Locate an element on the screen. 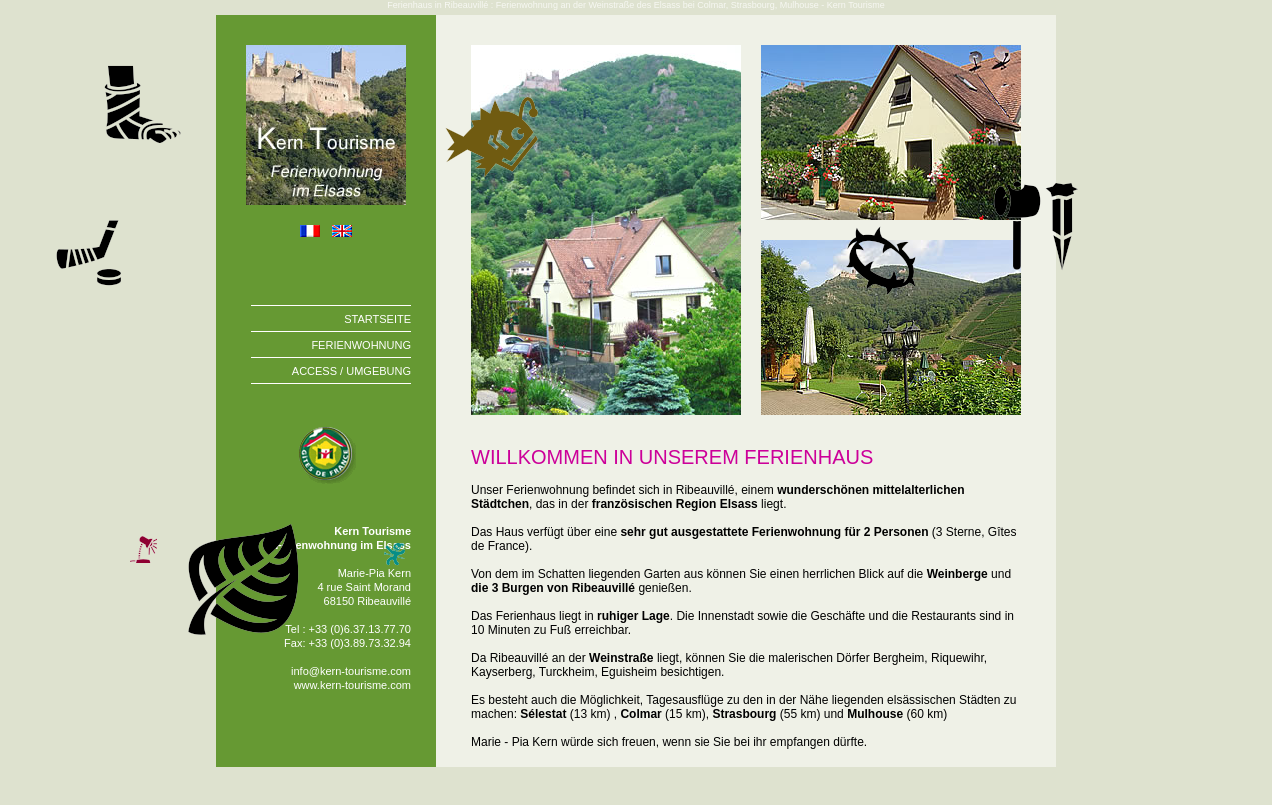 Image resolution: width=1272 pixels, height=805 pixels. access hockey game or sports content is located at coordinates (89, 253).